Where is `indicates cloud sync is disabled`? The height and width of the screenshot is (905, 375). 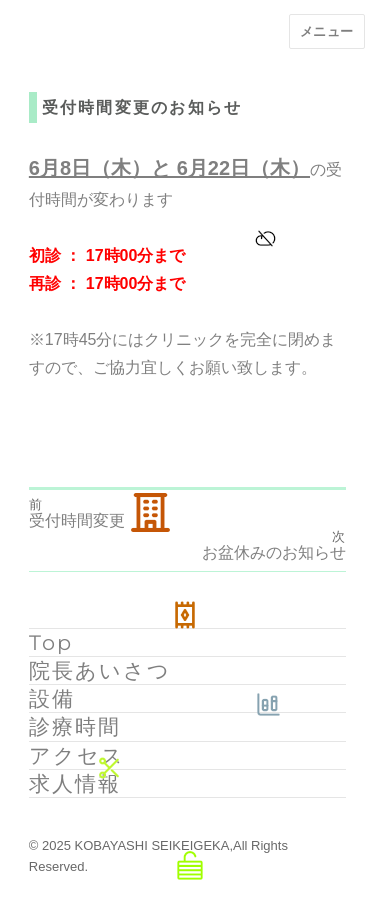 indicates cloud sync is disabled is located at coordinates (265, 238).